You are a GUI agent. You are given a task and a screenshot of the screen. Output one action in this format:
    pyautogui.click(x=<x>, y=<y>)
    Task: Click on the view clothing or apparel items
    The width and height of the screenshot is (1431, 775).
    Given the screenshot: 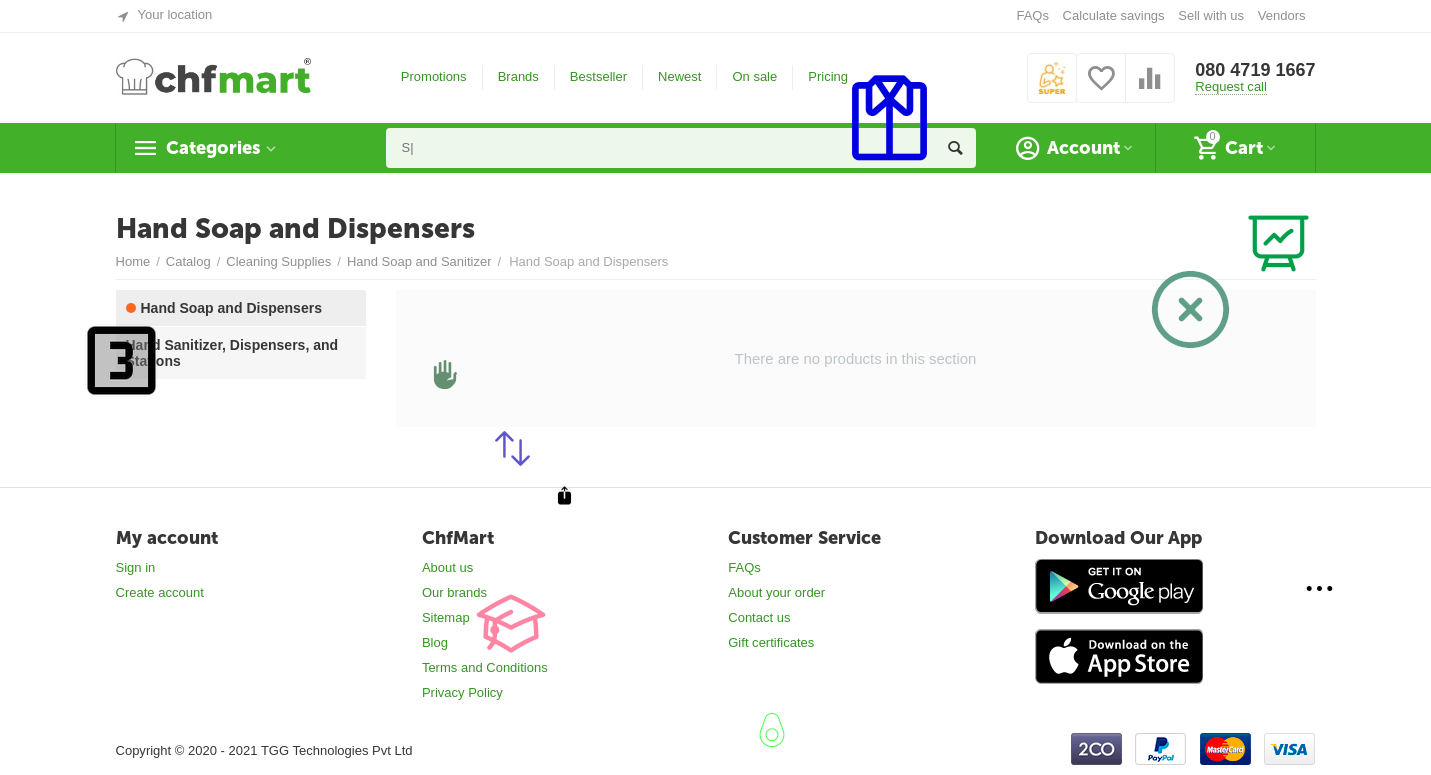 What is the action you would take?
    pyautogui.click(x=889, y=119)
    